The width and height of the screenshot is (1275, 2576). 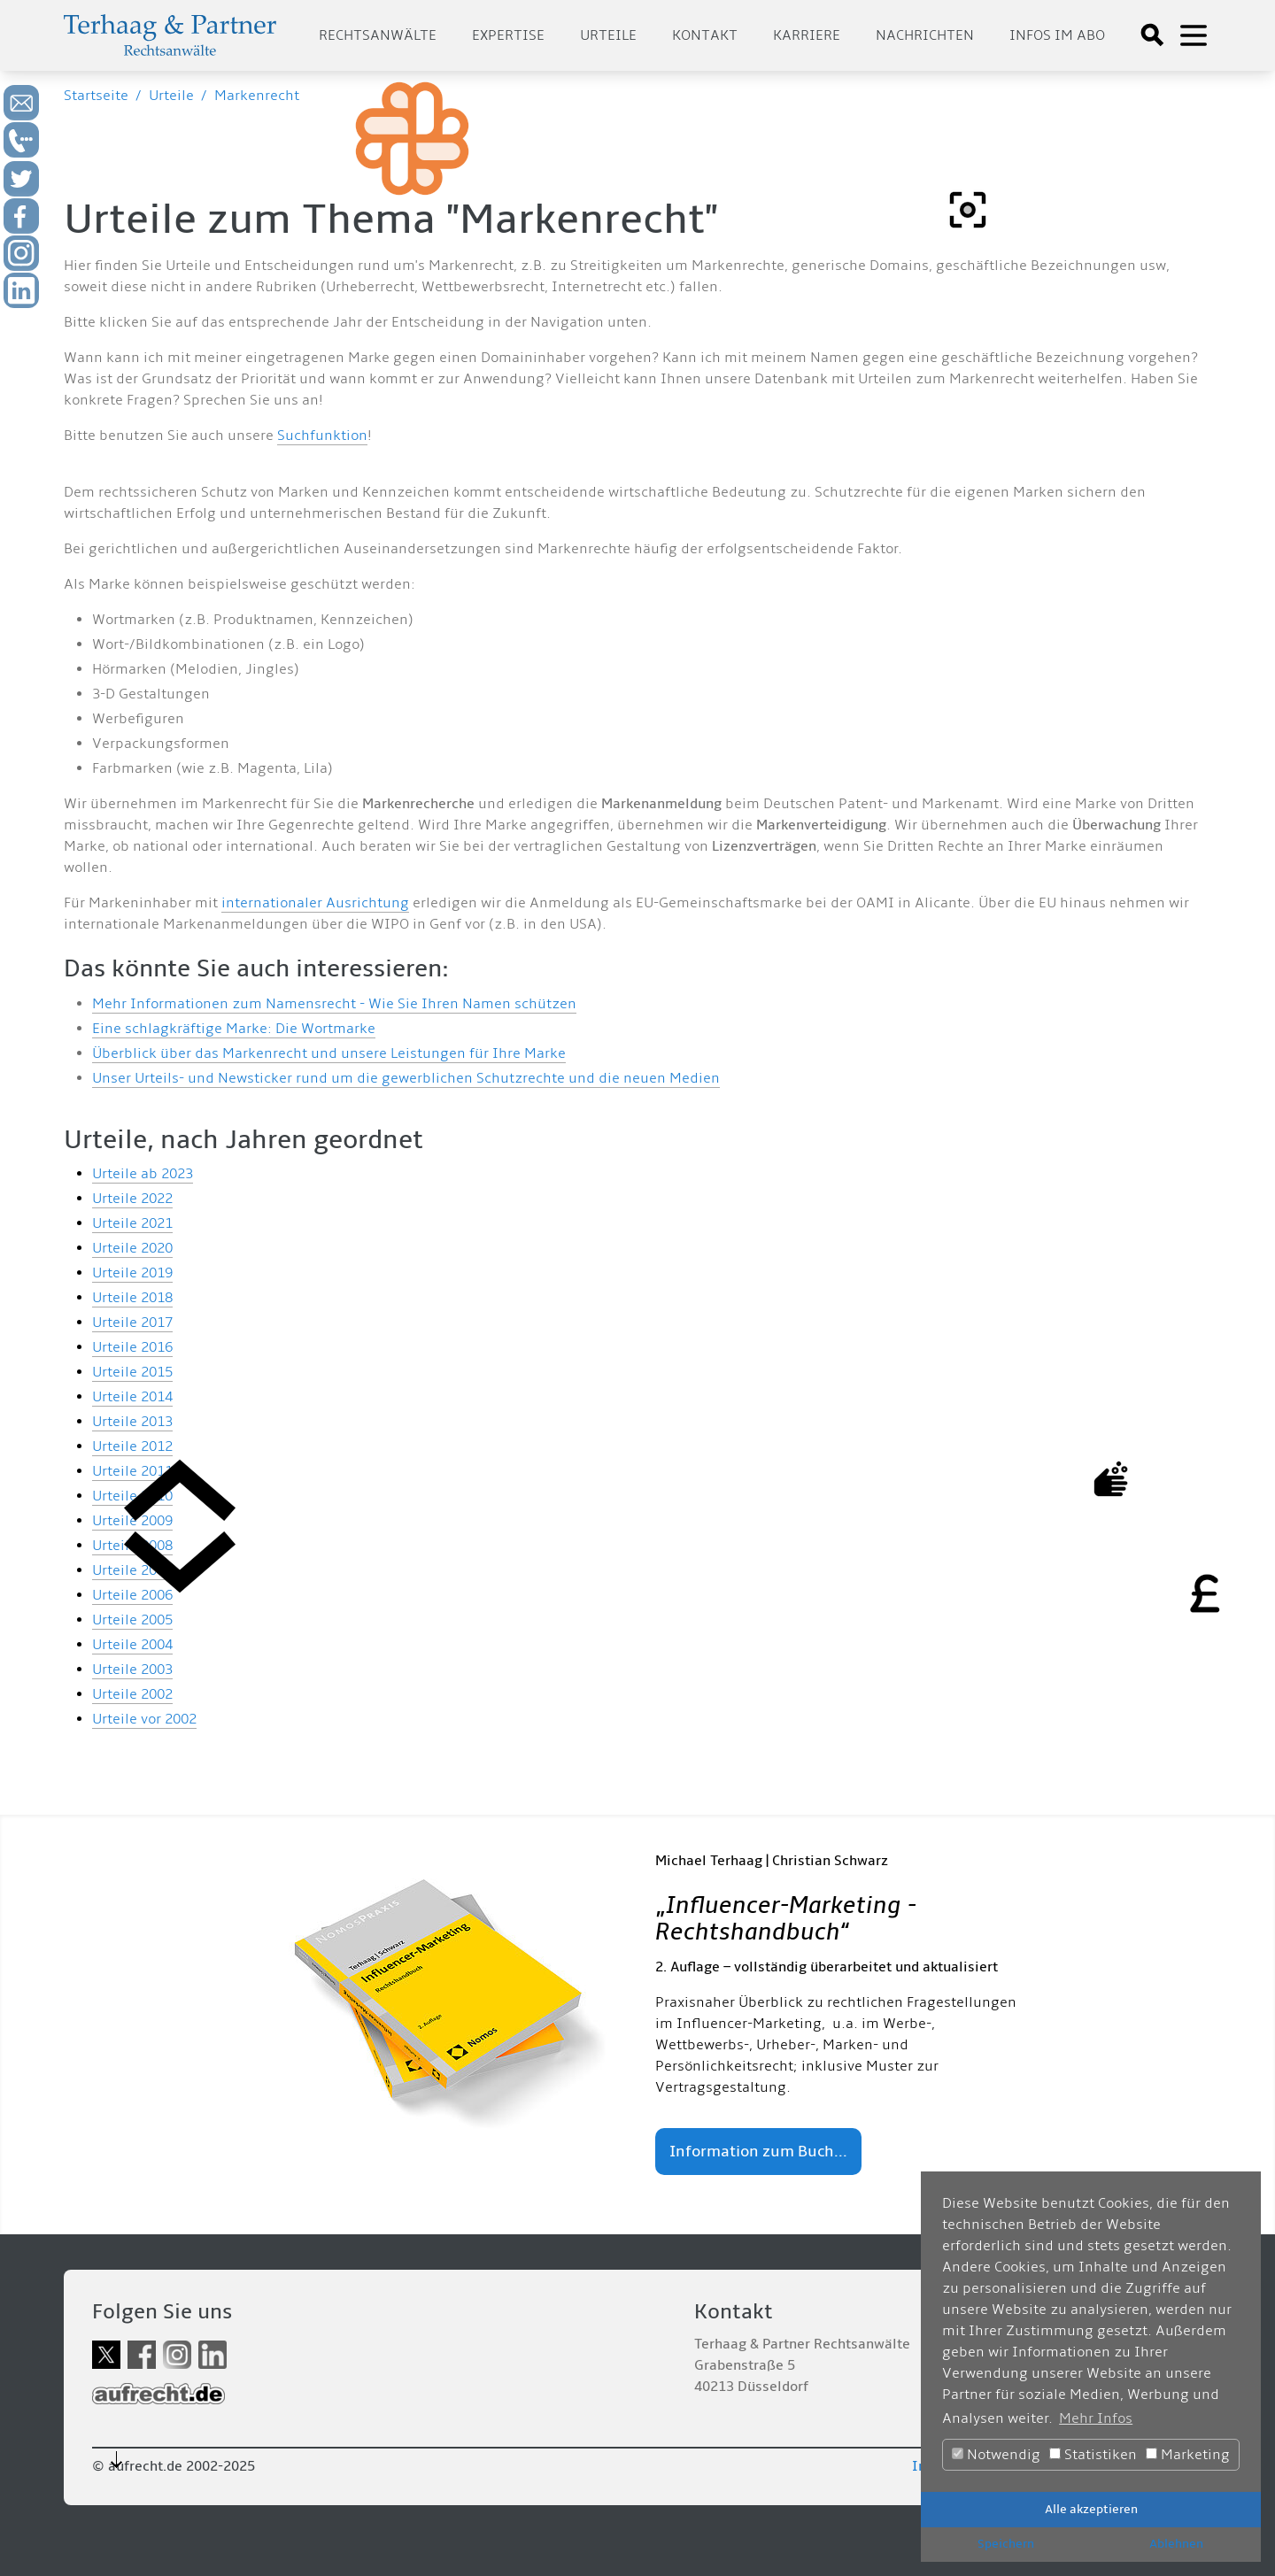 I want to click on hand washing or hygiene reminder, so click(x=1111, y=1478).